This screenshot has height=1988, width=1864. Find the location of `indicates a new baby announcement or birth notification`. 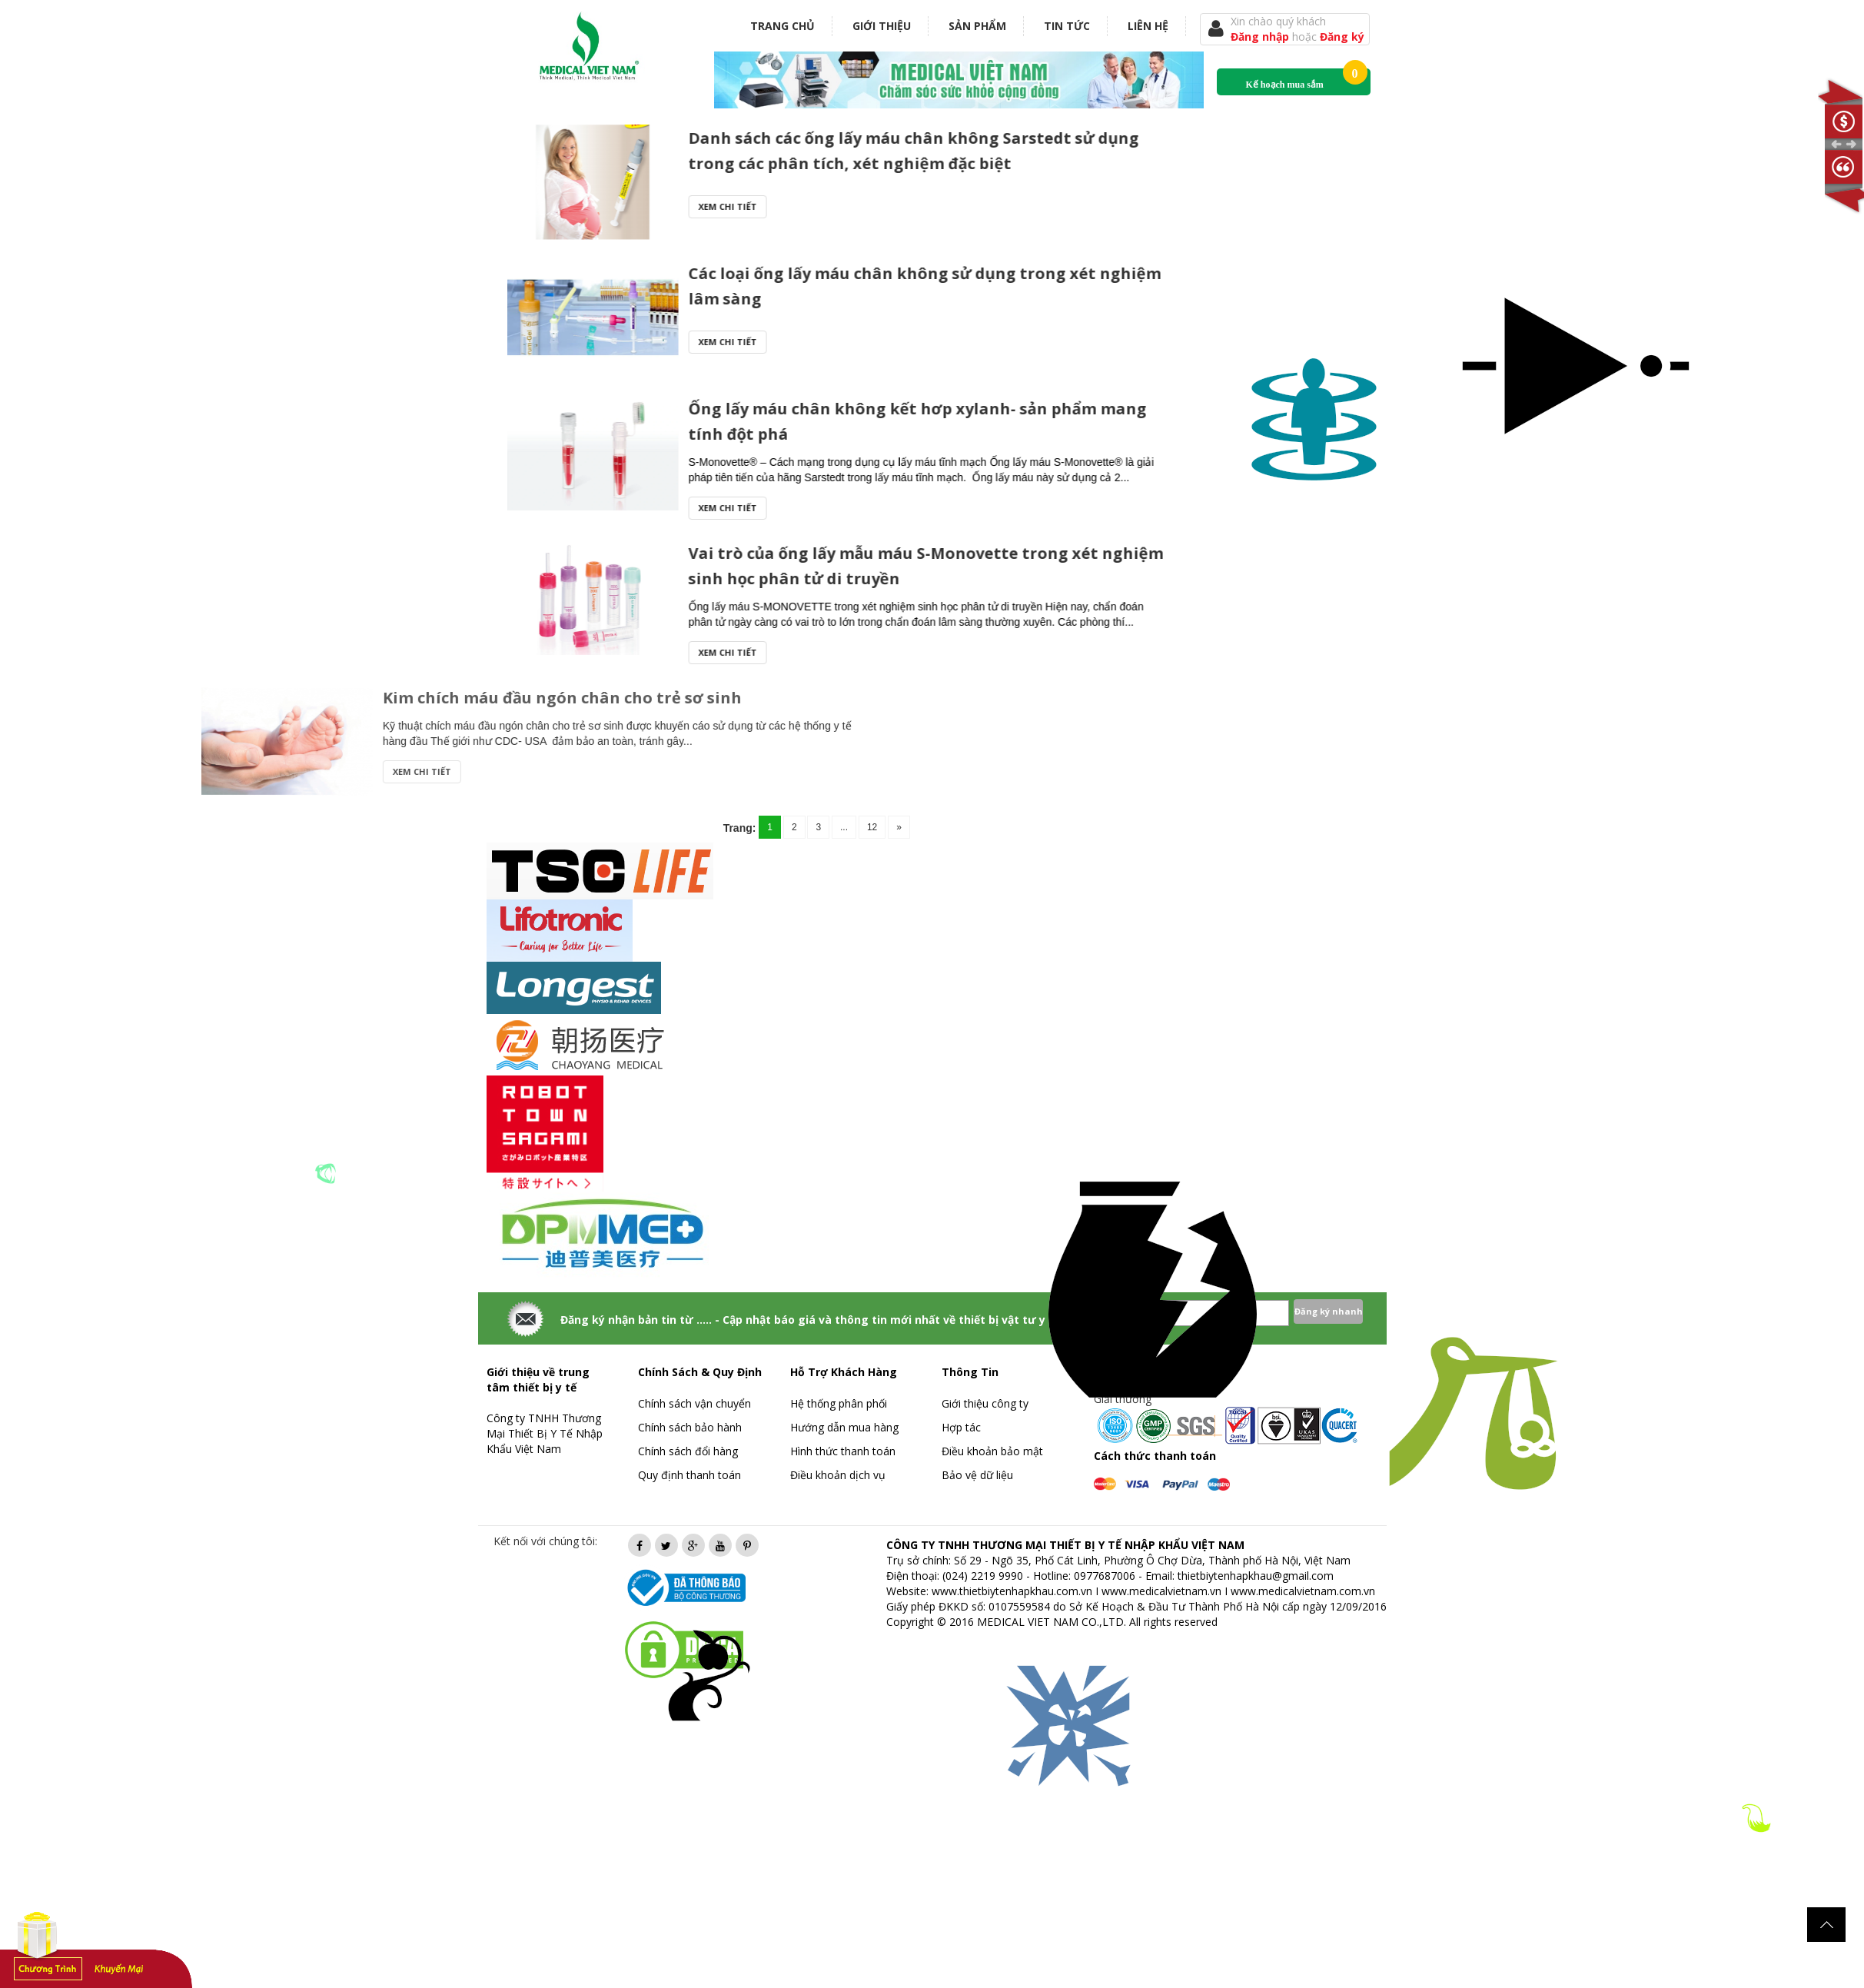

indicates a new baby announcement or birth notification is located at coordinates (1474, 1406).